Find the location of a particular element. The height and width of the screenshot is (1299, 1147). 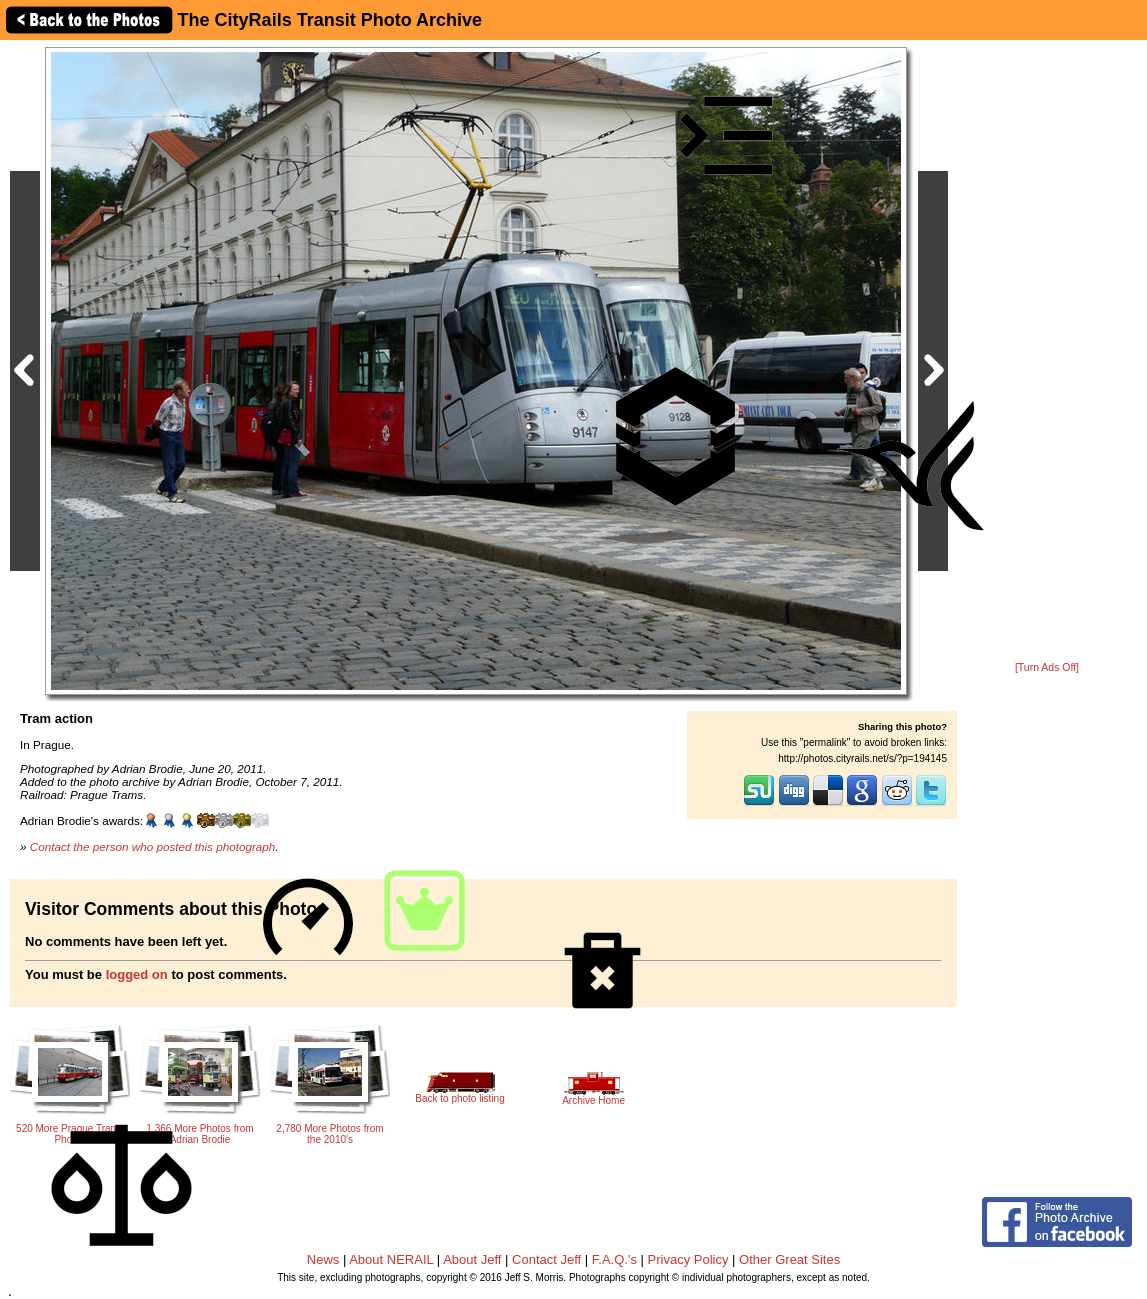

collapse the side menu or navigation panel is located at coordinates (728, 135).